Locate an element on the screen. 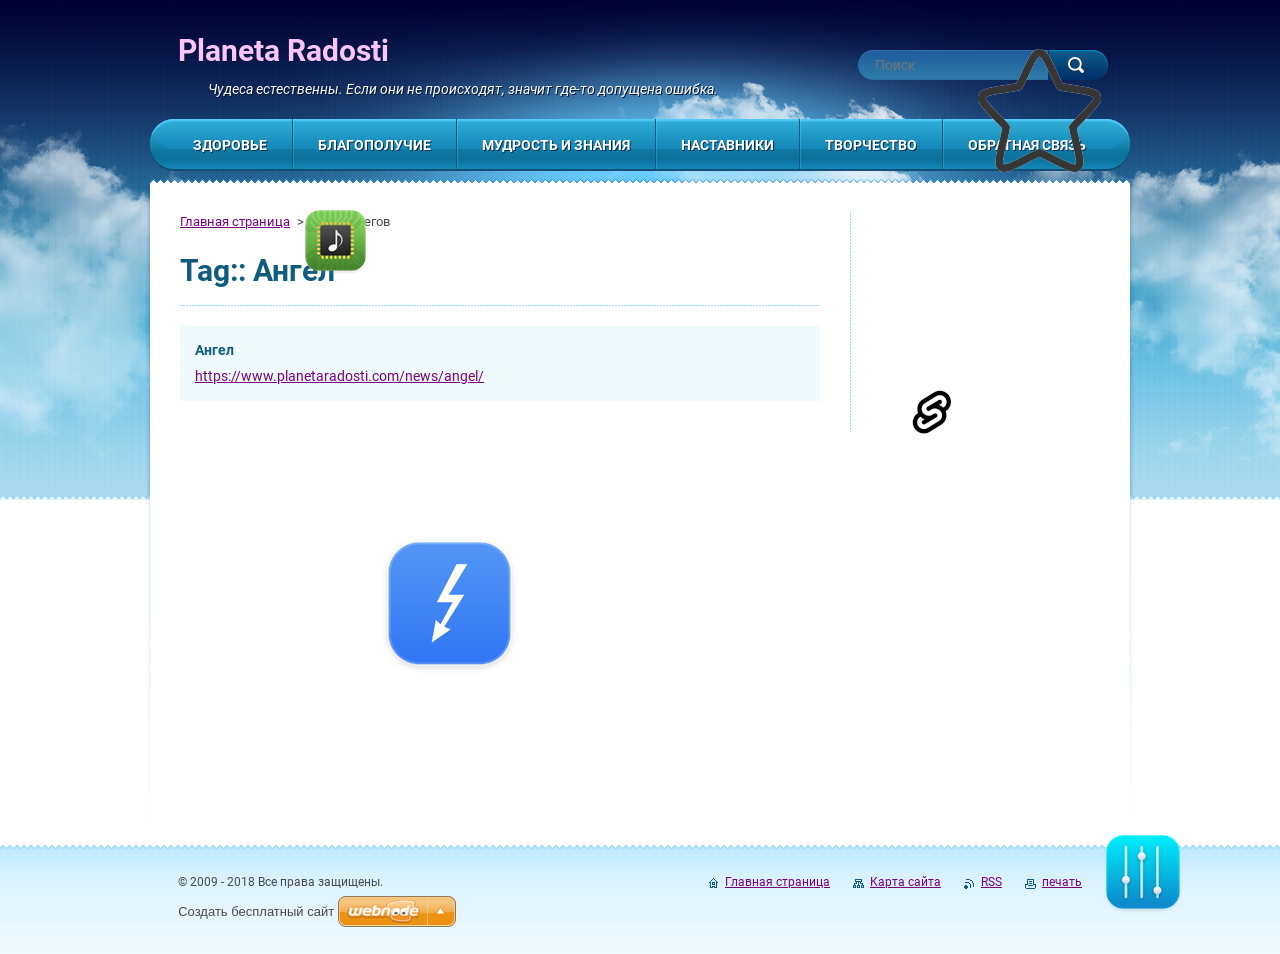 This screenshot has width=1280, height=954. access thunderbolt port settings is located at coordinates (449, 605).